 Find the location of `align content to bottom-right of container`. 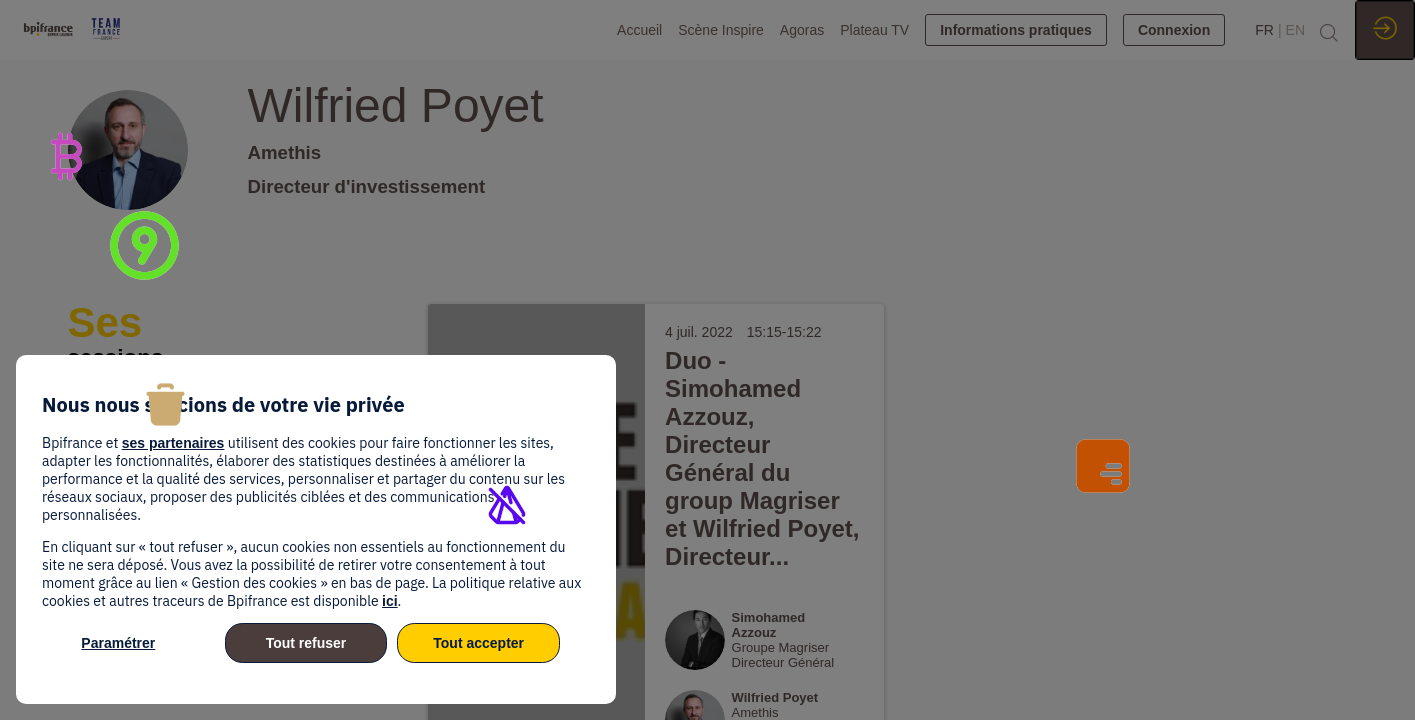

align content to bottom-right of container is located at coordinates (1103, 466).